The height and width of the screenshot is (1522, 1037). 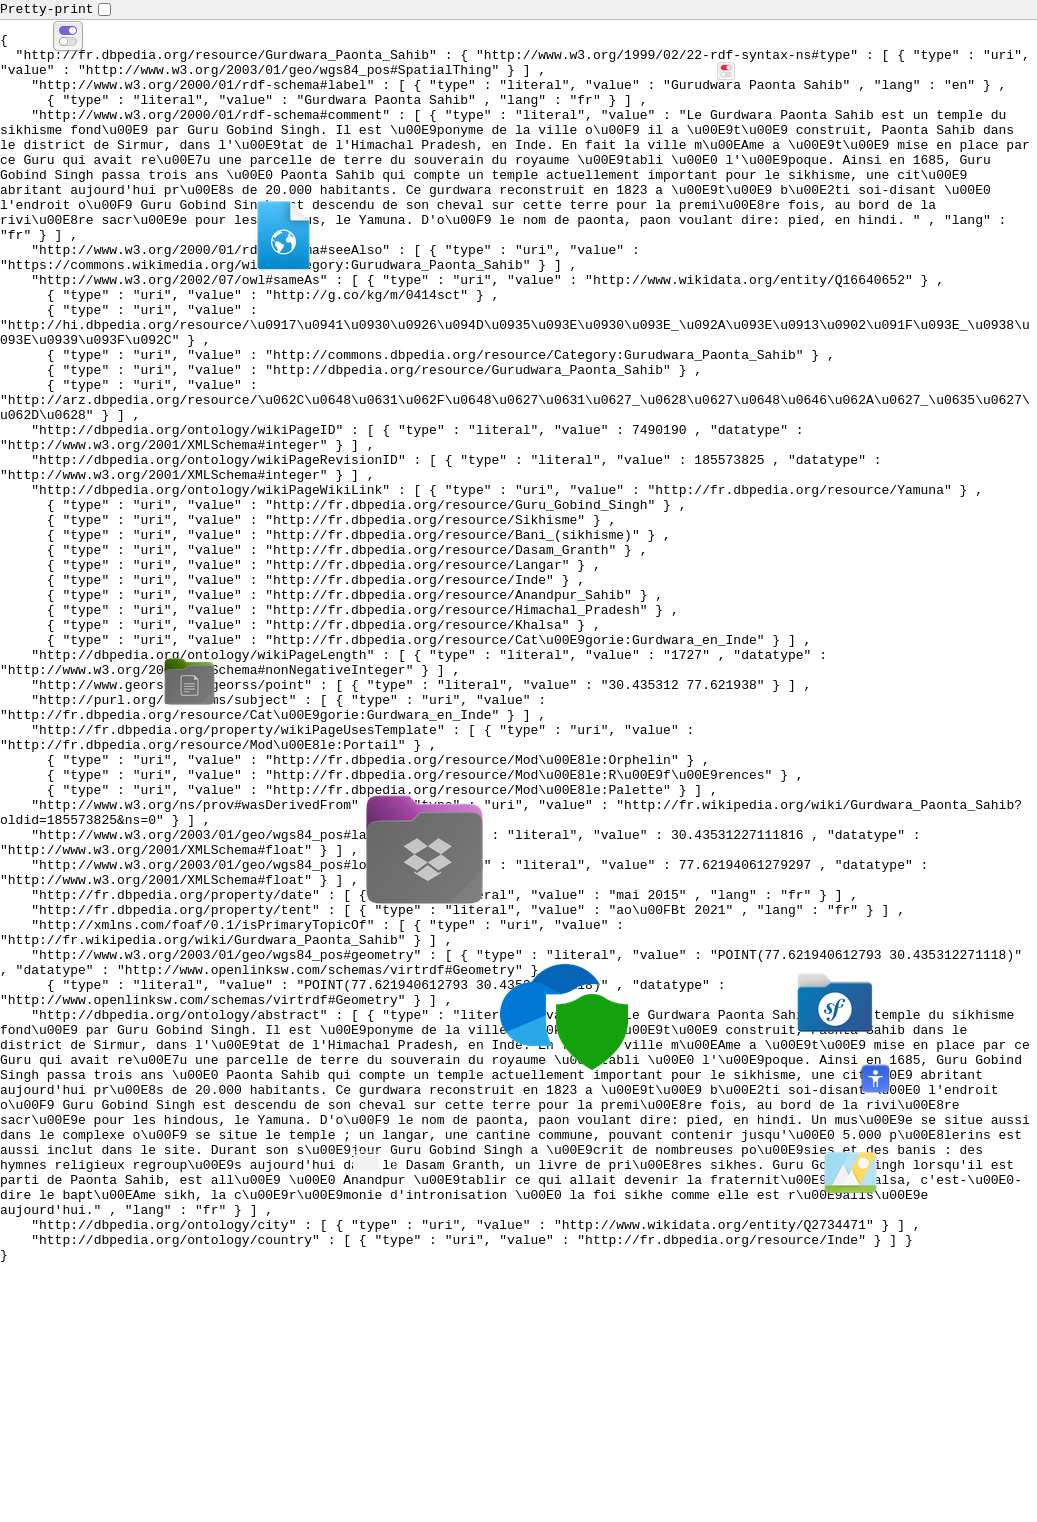 What do you see at coordinates (283, 236) in the screenshot?
I see `a marble globe or geographic data file` at bounding box center [283, 236].